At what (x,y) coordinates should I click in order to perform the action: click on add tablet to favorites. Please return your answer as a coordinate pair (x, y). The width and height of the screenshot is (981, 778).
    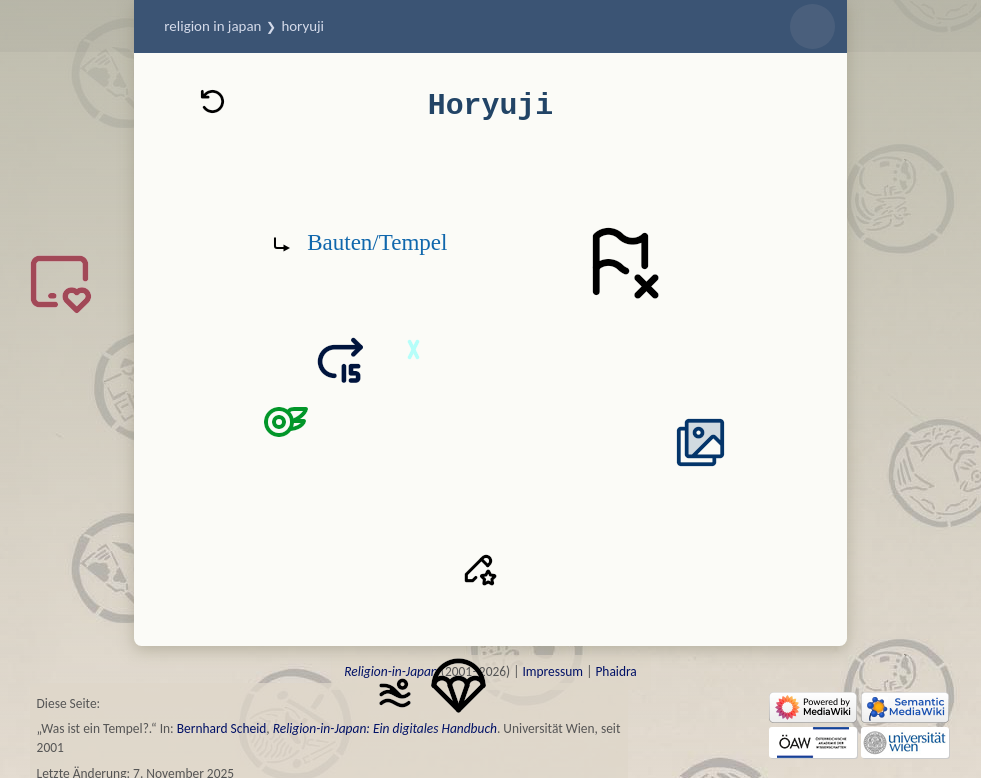
    Looking at the image, I should click on (59, 281).